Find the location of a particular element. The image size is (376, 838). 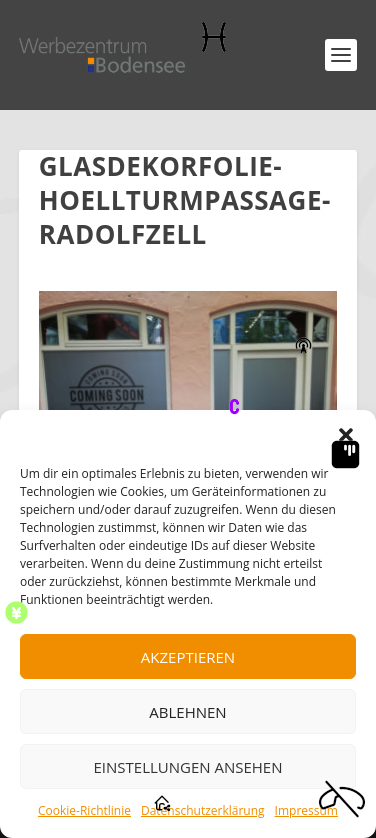

view balance in japanese yen is located at coordinates (16, 612).